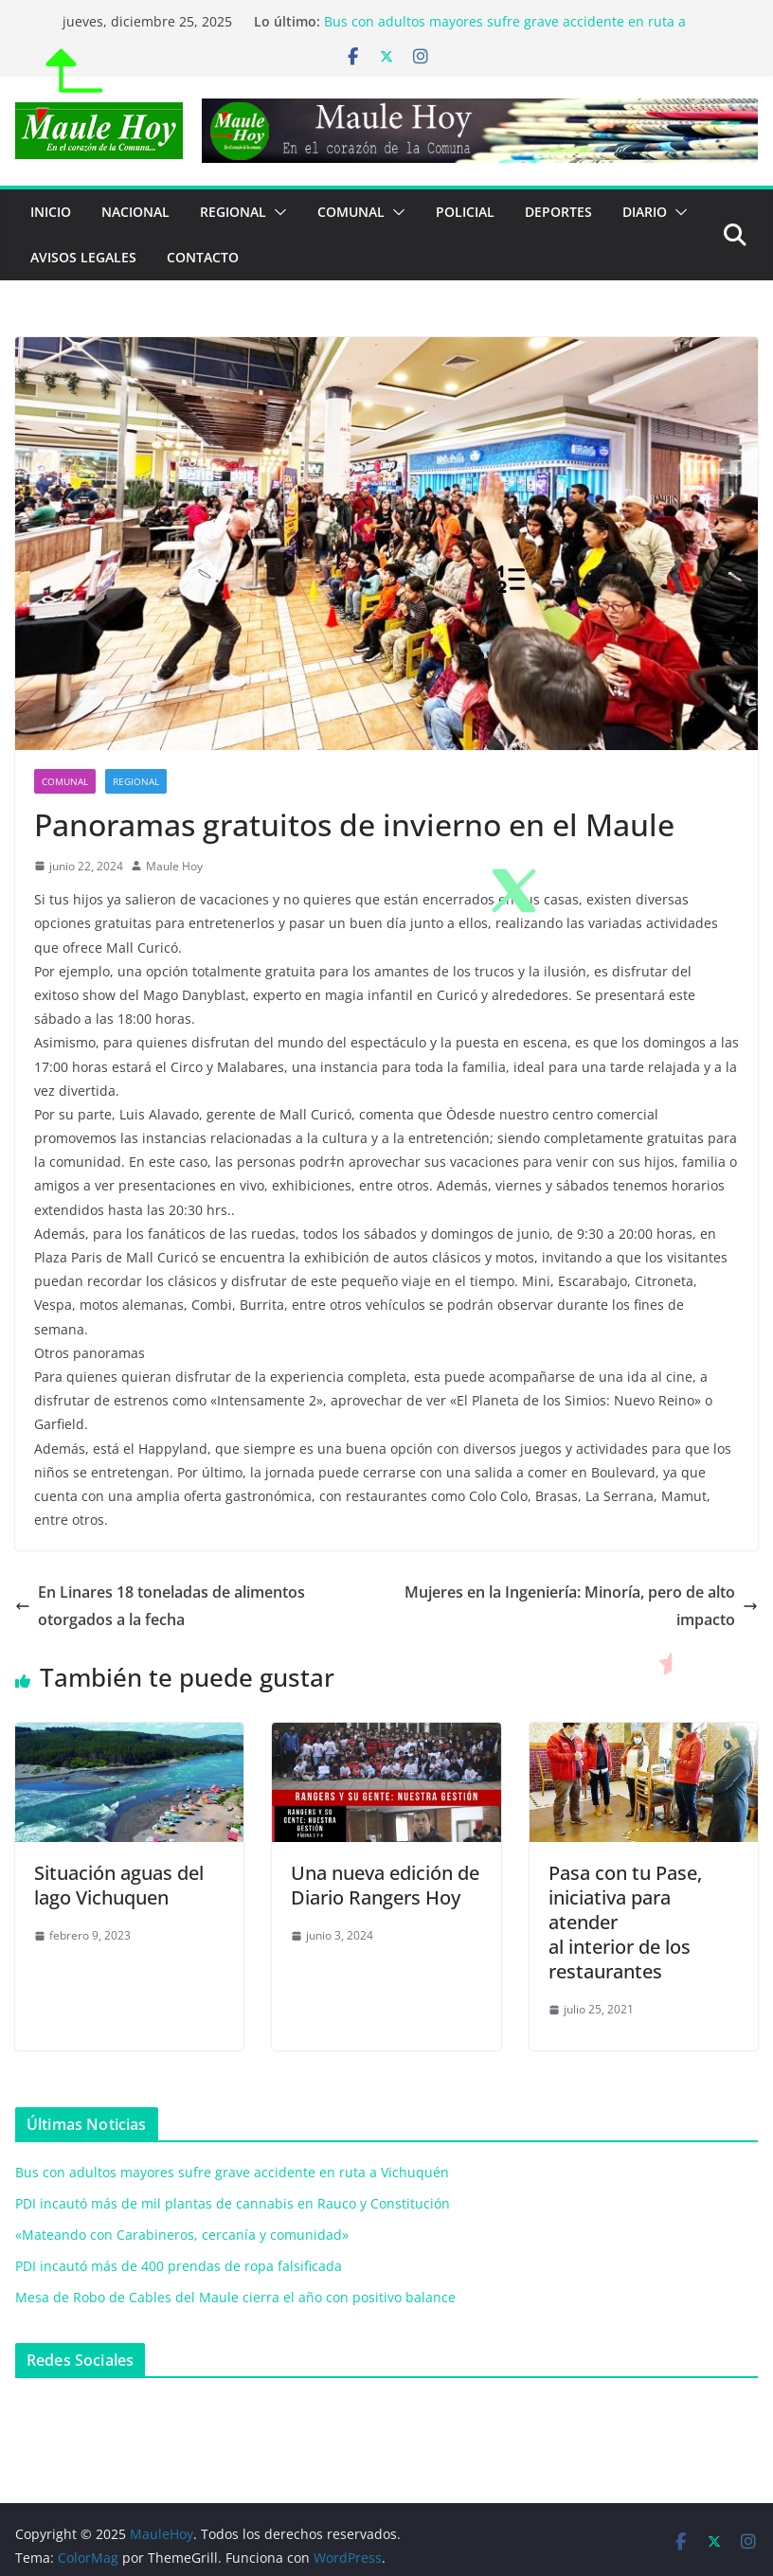  Describe the element at coordinates (513, 890) in the screenshot. I see `share to X (formerly Twitter)` at that location.